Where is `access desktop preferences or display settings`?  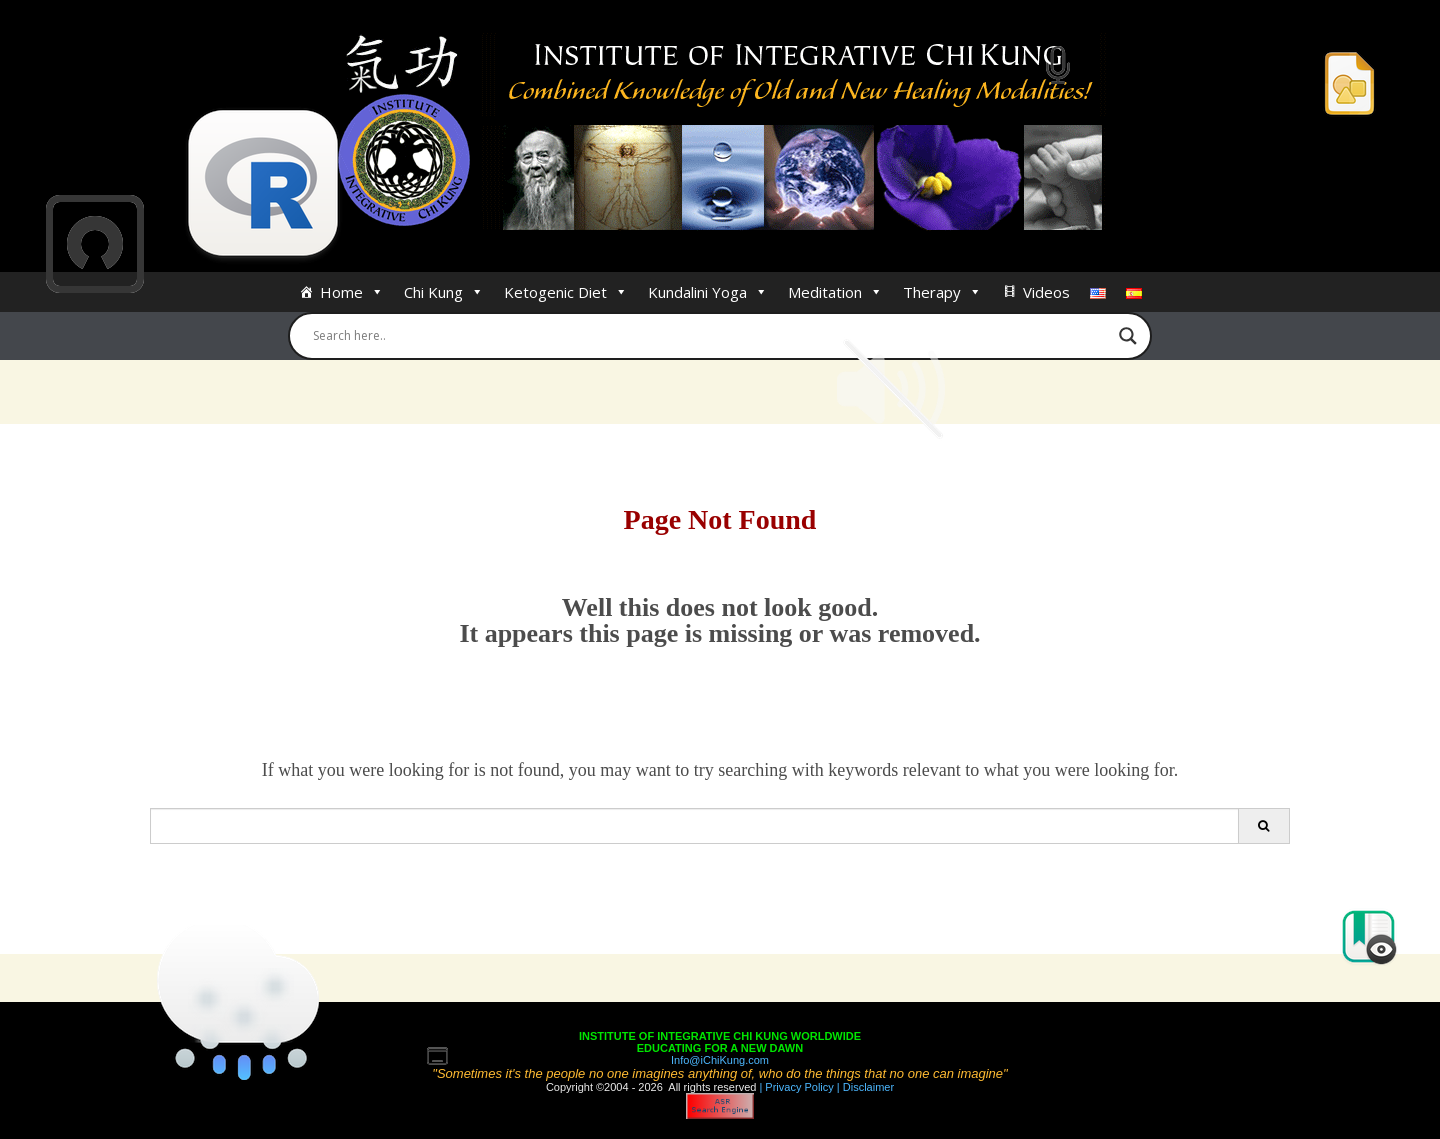 access desktop preferences or display settings is located at coordinates (437, 1056).